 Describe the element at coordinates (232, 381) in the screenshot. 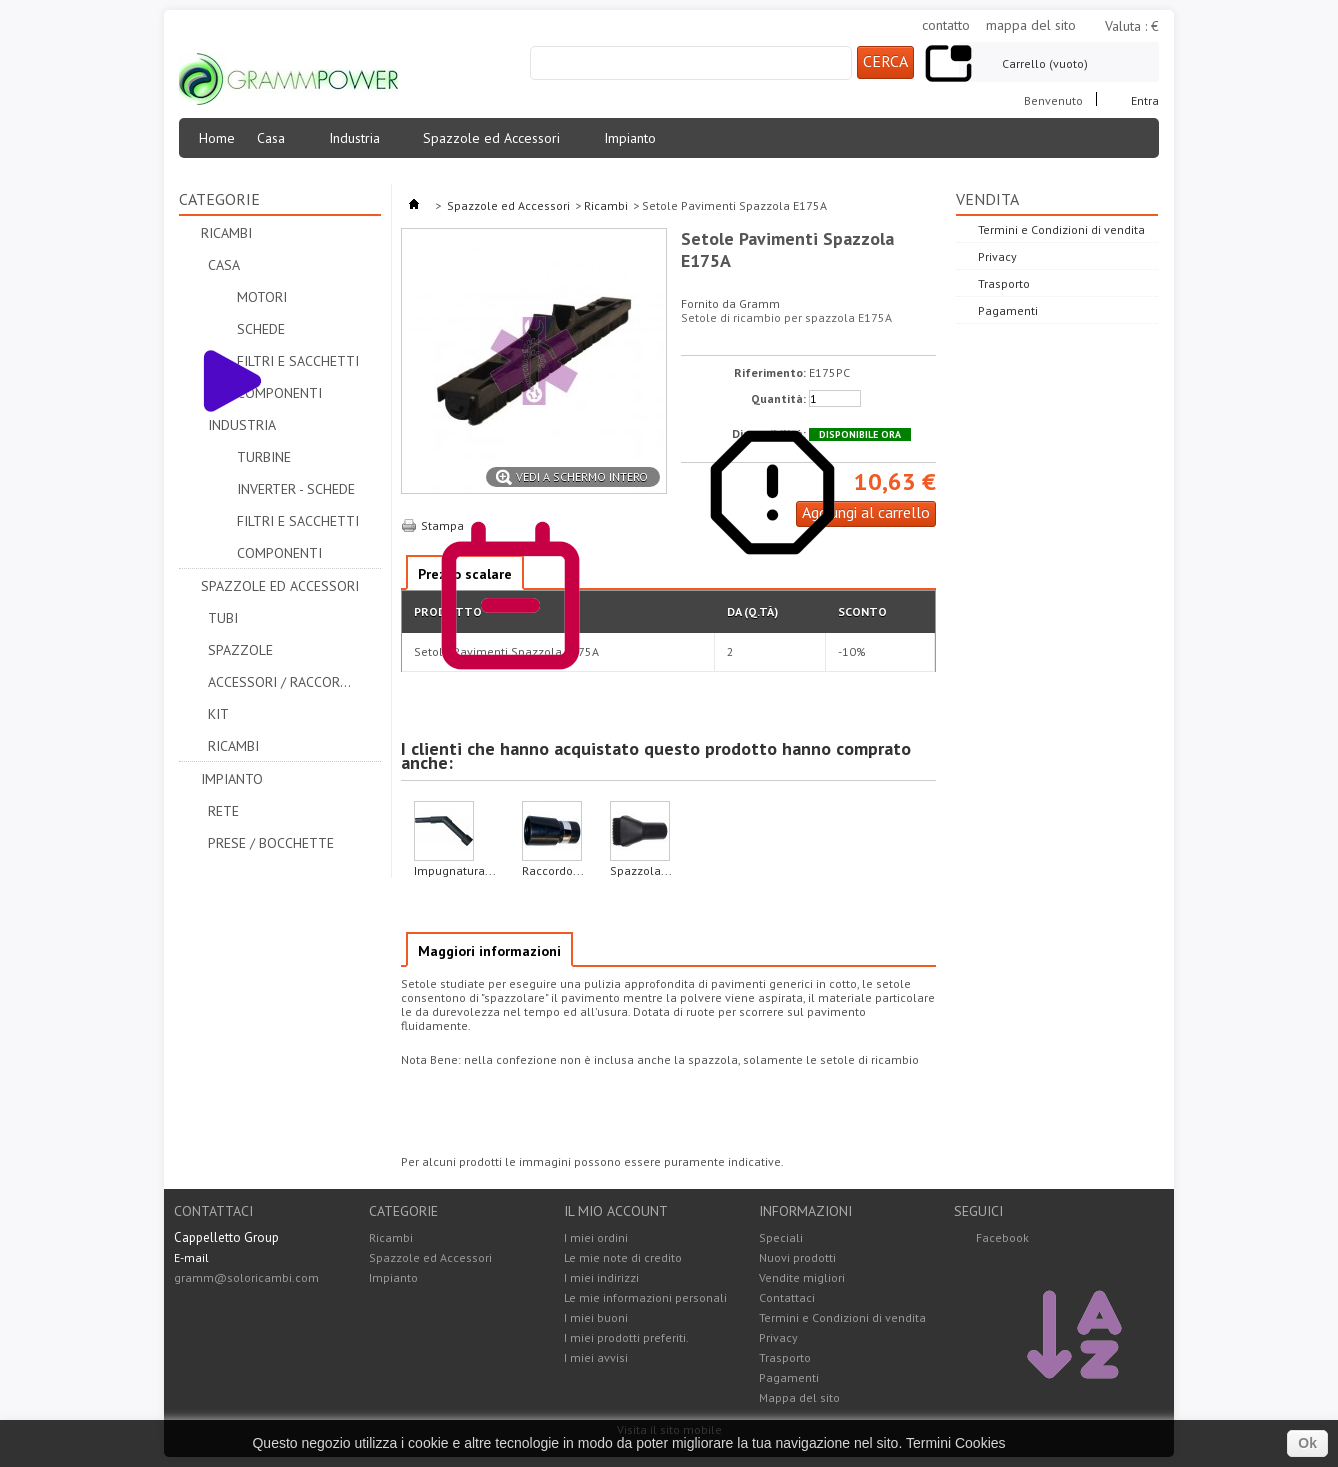

I see `play media or video content` at that location.